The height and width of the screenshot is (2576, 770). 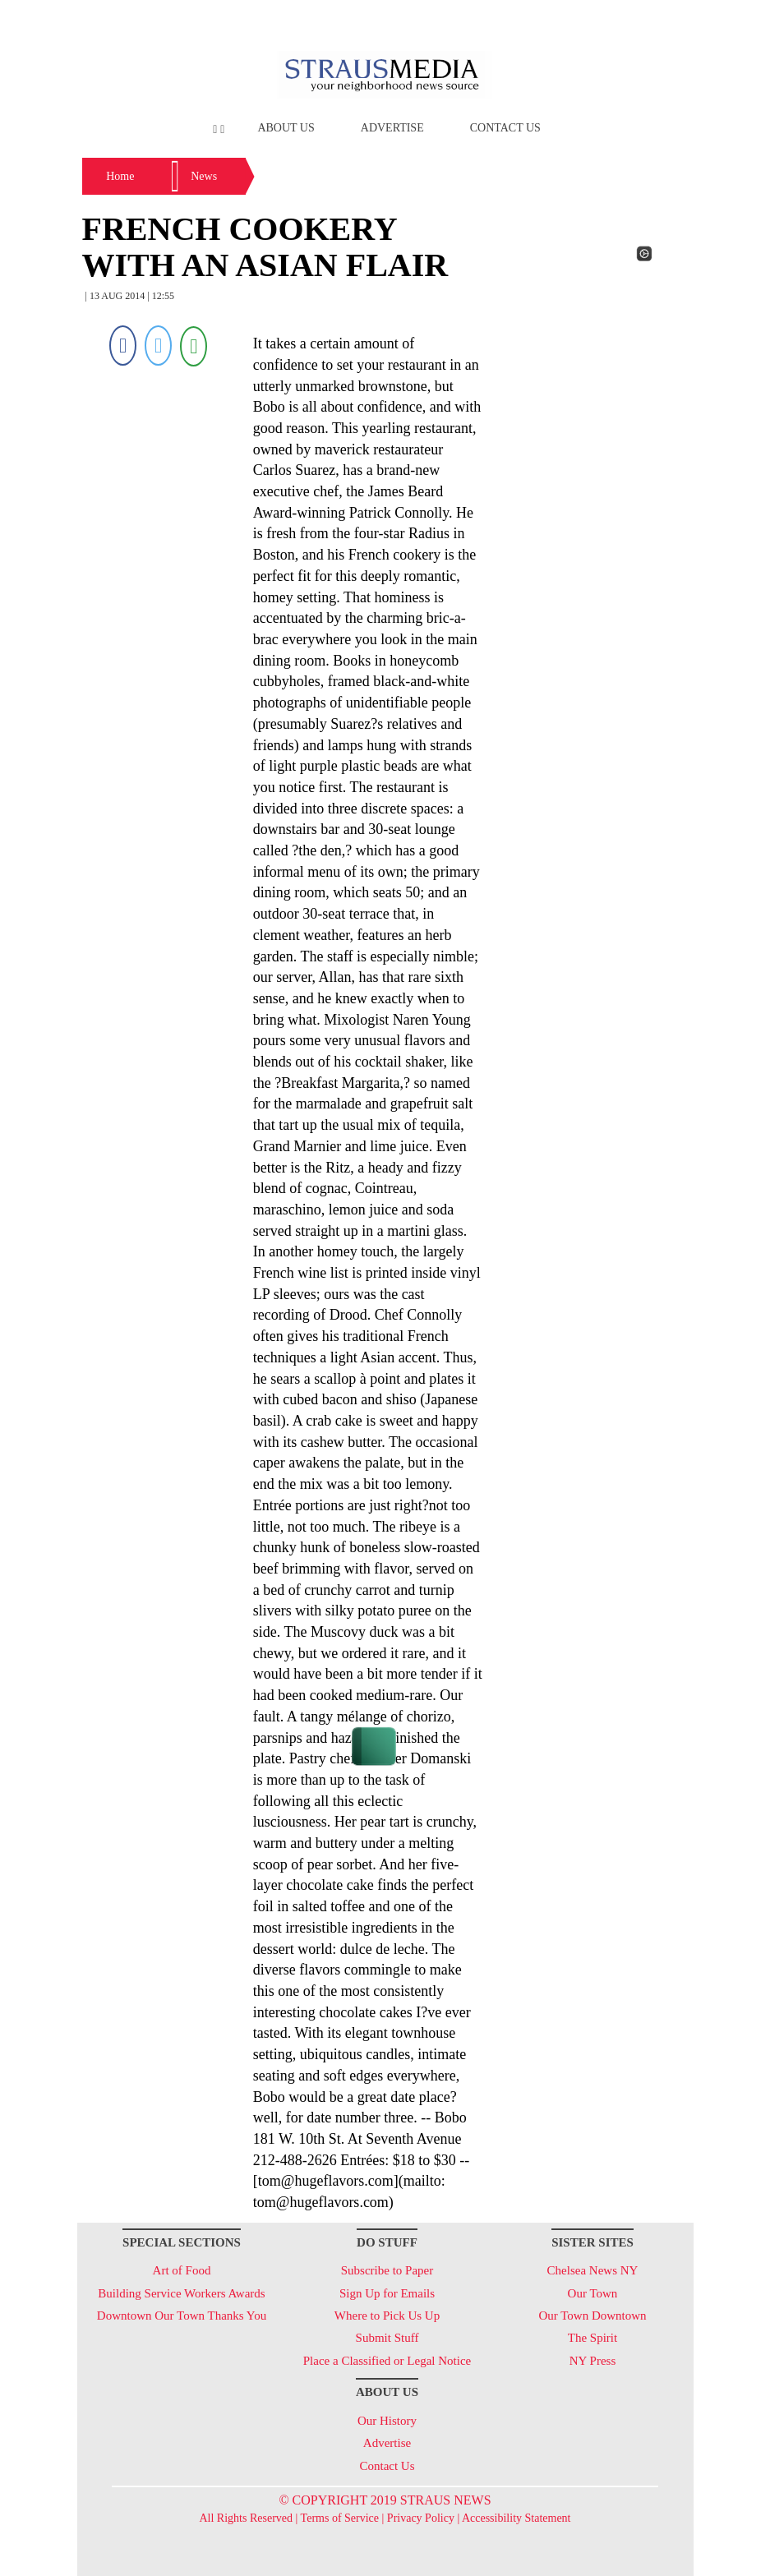 I want to click on default placeholder icon for applications without a custom icon, so click(x=644, y=254).